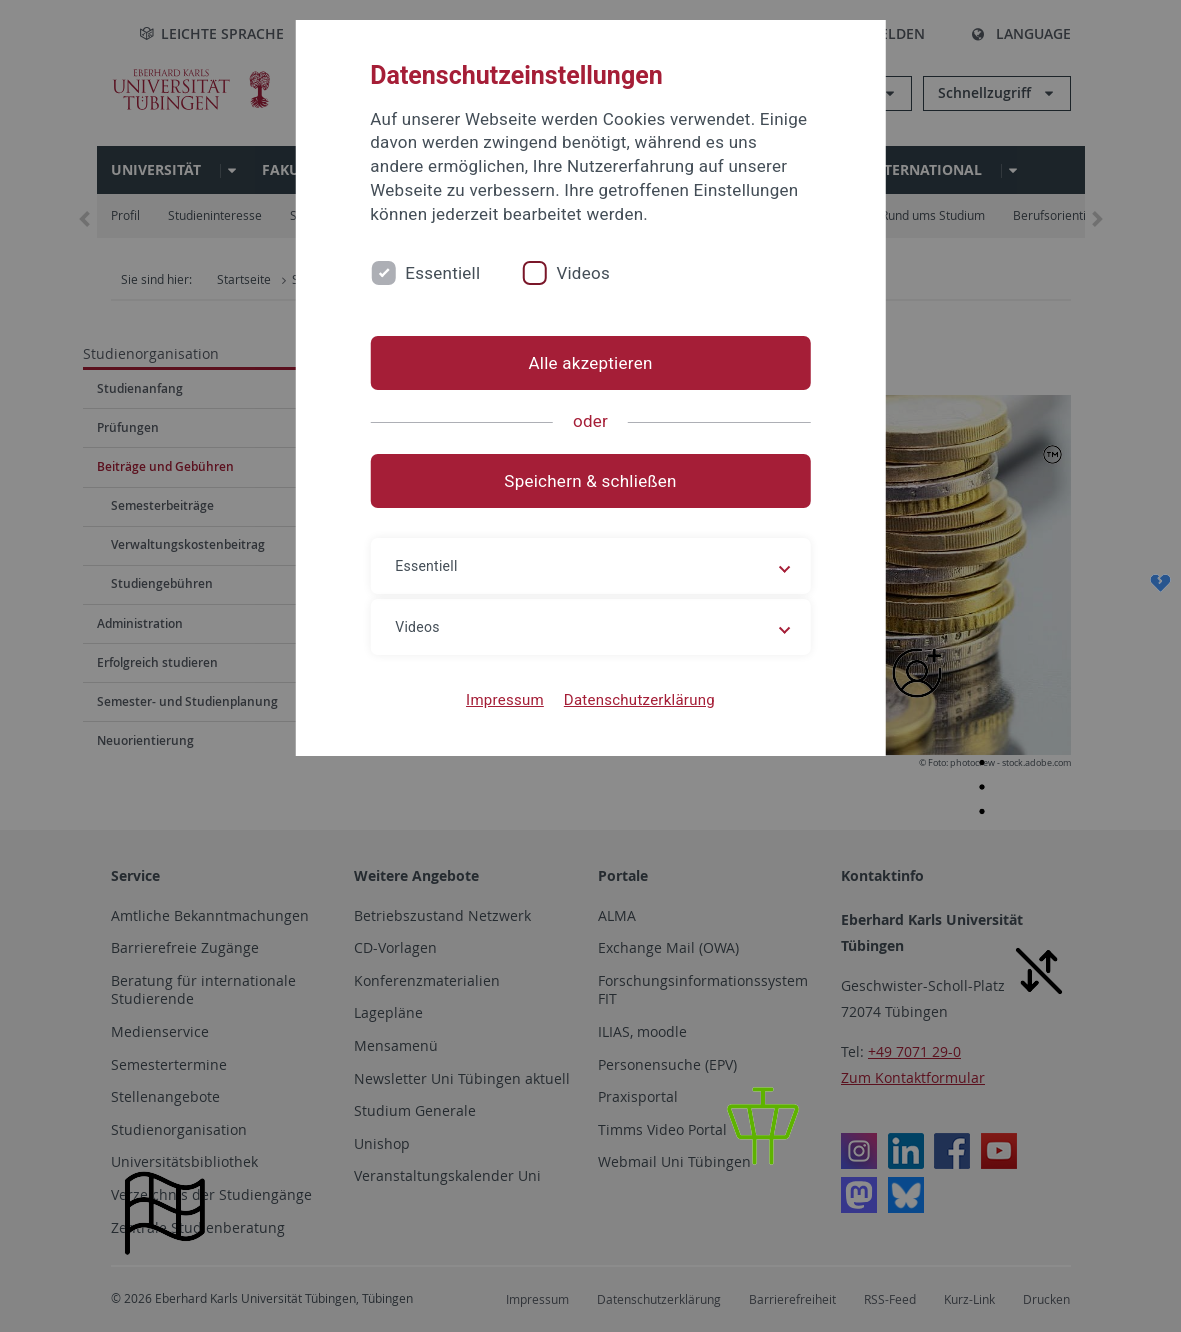  Describe the element at coordinates (161, 1211) in the screenshot. I see `indicates a finish line or completion point` at that location.